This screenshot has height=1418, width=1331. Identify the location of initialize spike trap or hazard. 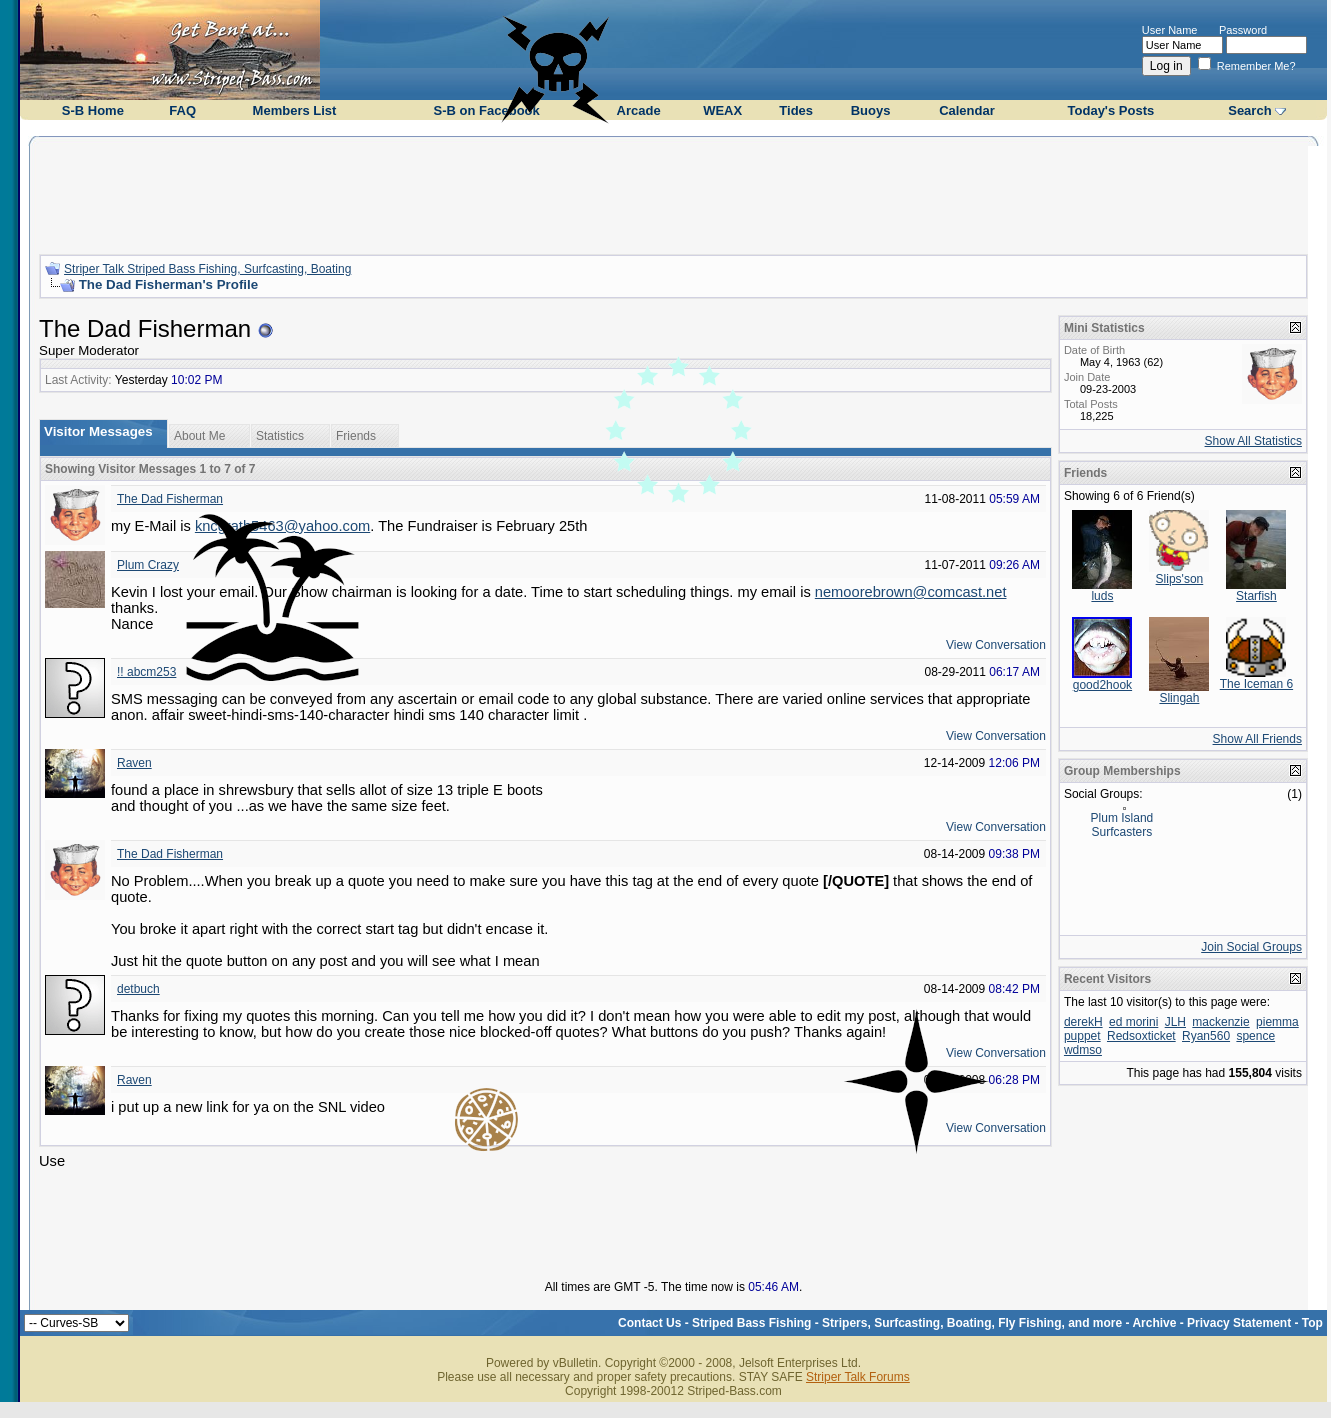
(916, 1081).